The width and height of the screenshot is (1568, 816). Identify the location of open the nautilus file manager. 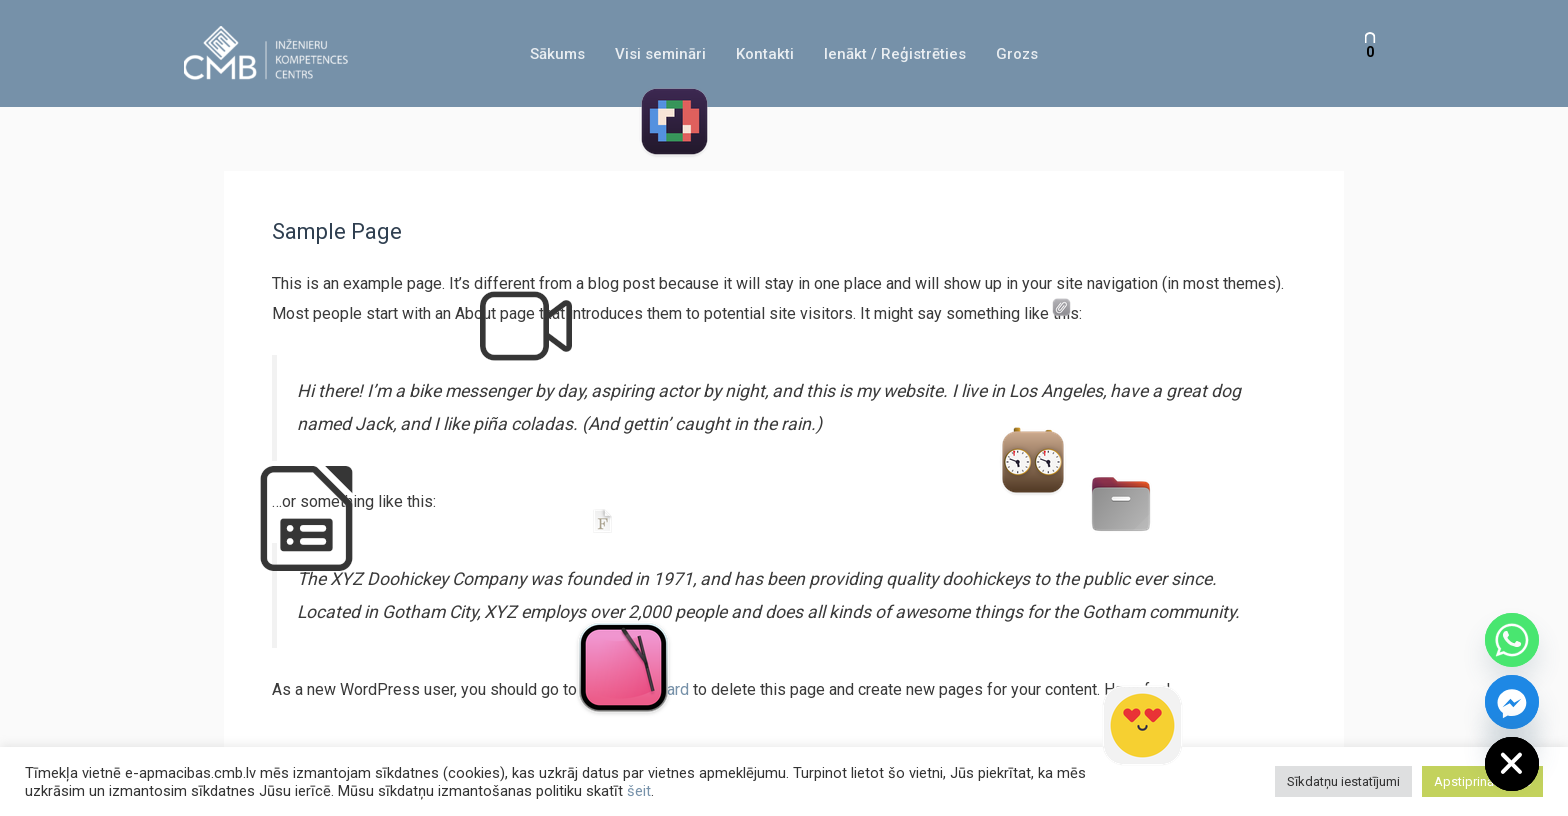
(1121, 504).